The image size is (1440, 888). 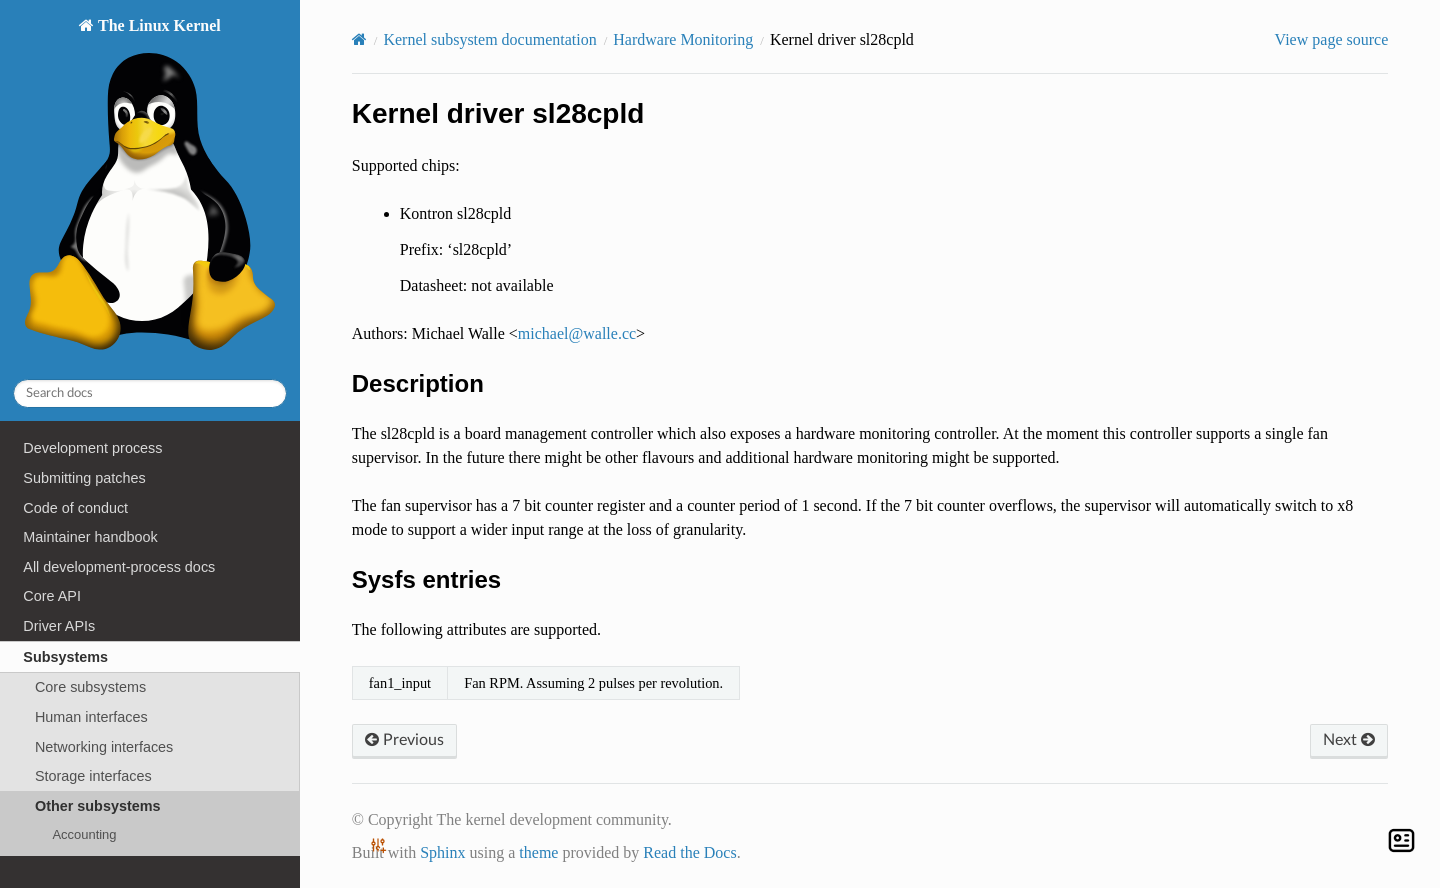 I want to click on view your profile or identification card, so click(x=1401, y=840).